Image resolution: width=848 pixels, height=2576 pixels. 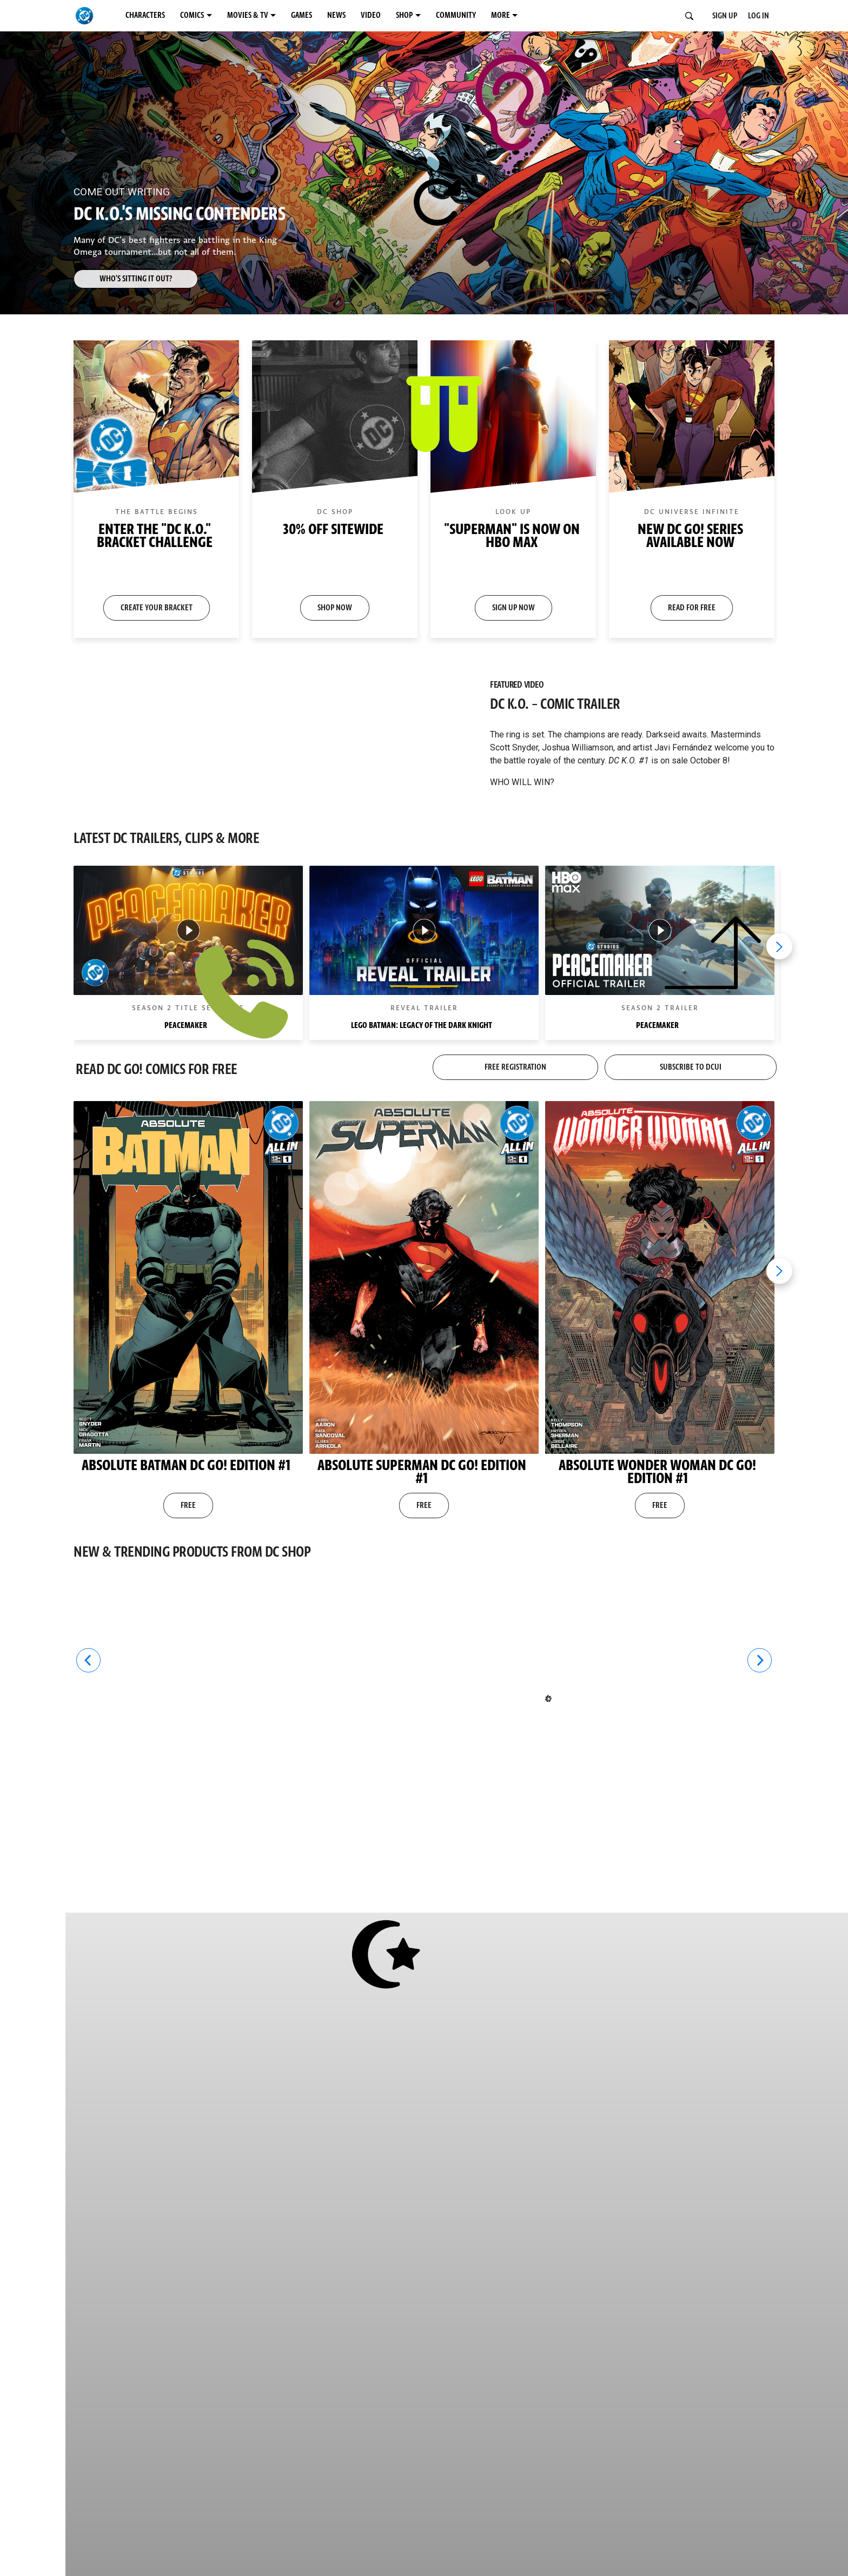 What do you see at coordinates (386, 1954) in the screenshot?
I see `indicates islamic religious content or settings` at bounding box center [386, 1954].